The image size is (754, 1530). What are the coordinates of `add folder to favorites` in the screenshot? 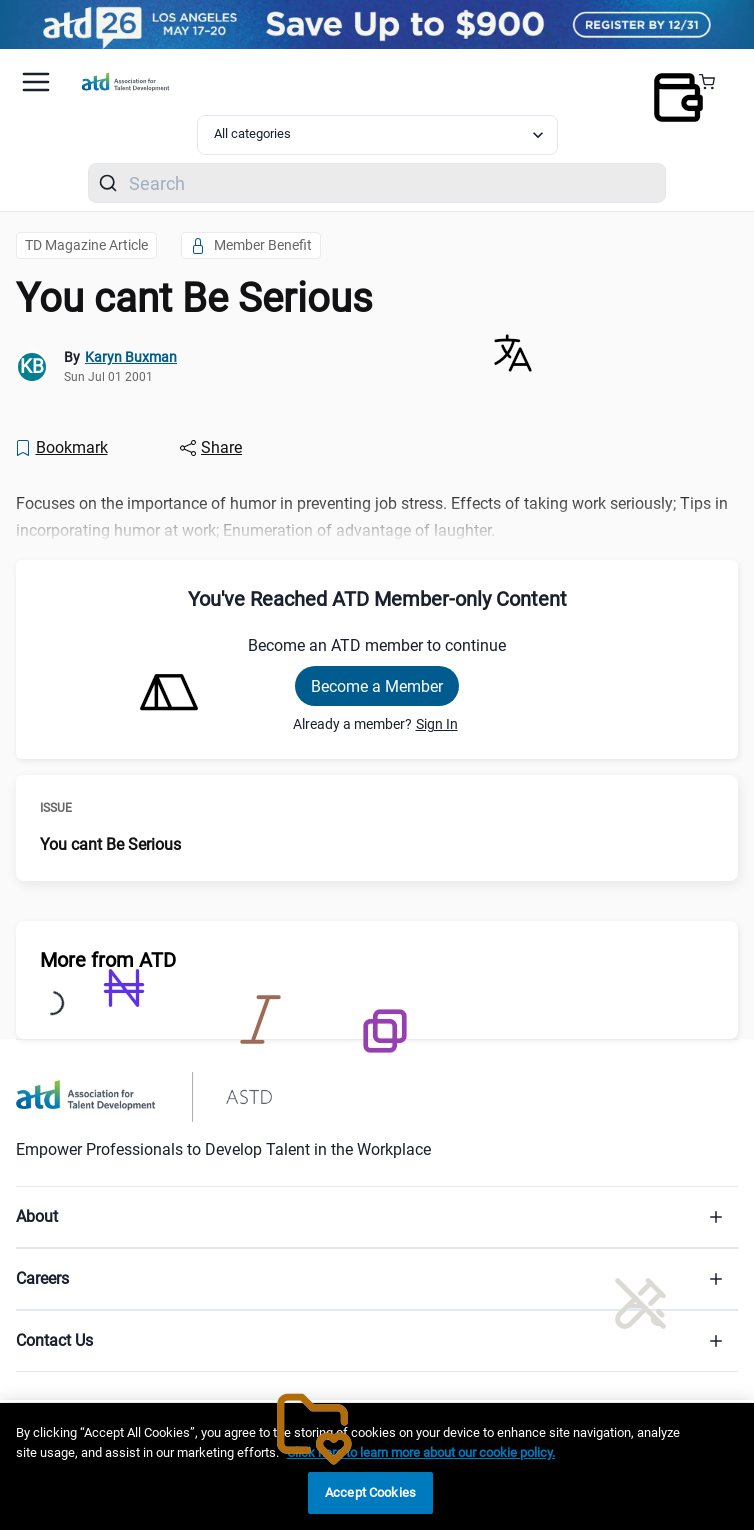 It's located at (312, 1425).